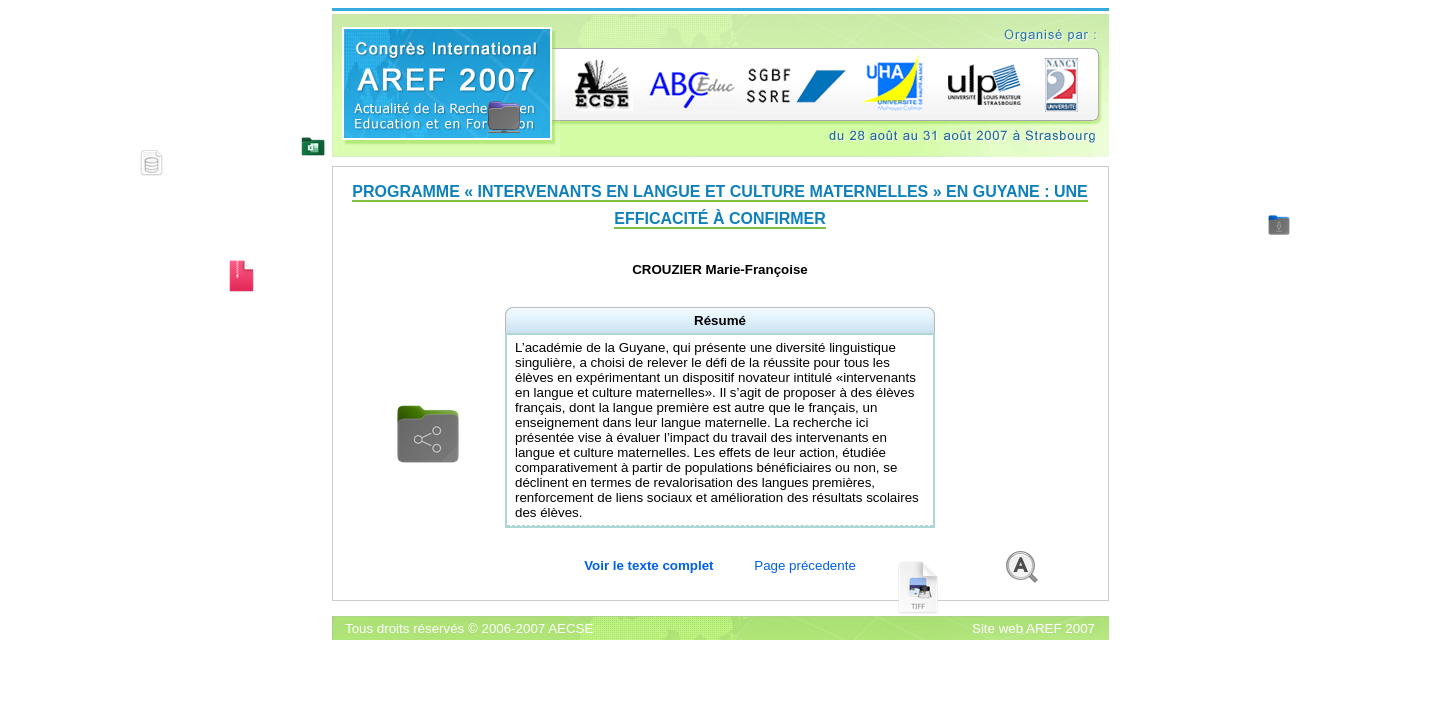  What do you see at coordinates (151, 162) in the screenshot?
I see `sqlite3 database file` at bounding box center [151, 162].